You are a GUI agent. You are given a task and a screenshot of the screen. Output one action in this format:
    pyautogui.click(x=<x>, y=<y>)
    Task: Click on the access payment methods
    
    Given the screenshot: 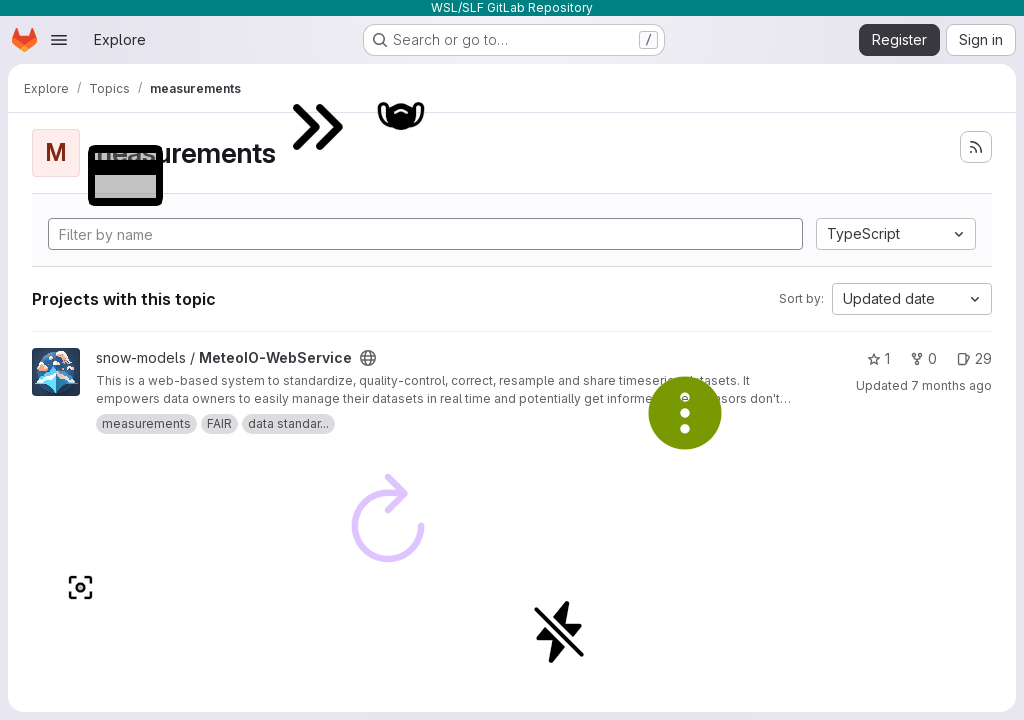 What is the action you would take?
    pyautogui.click(x=125, y=175)
    